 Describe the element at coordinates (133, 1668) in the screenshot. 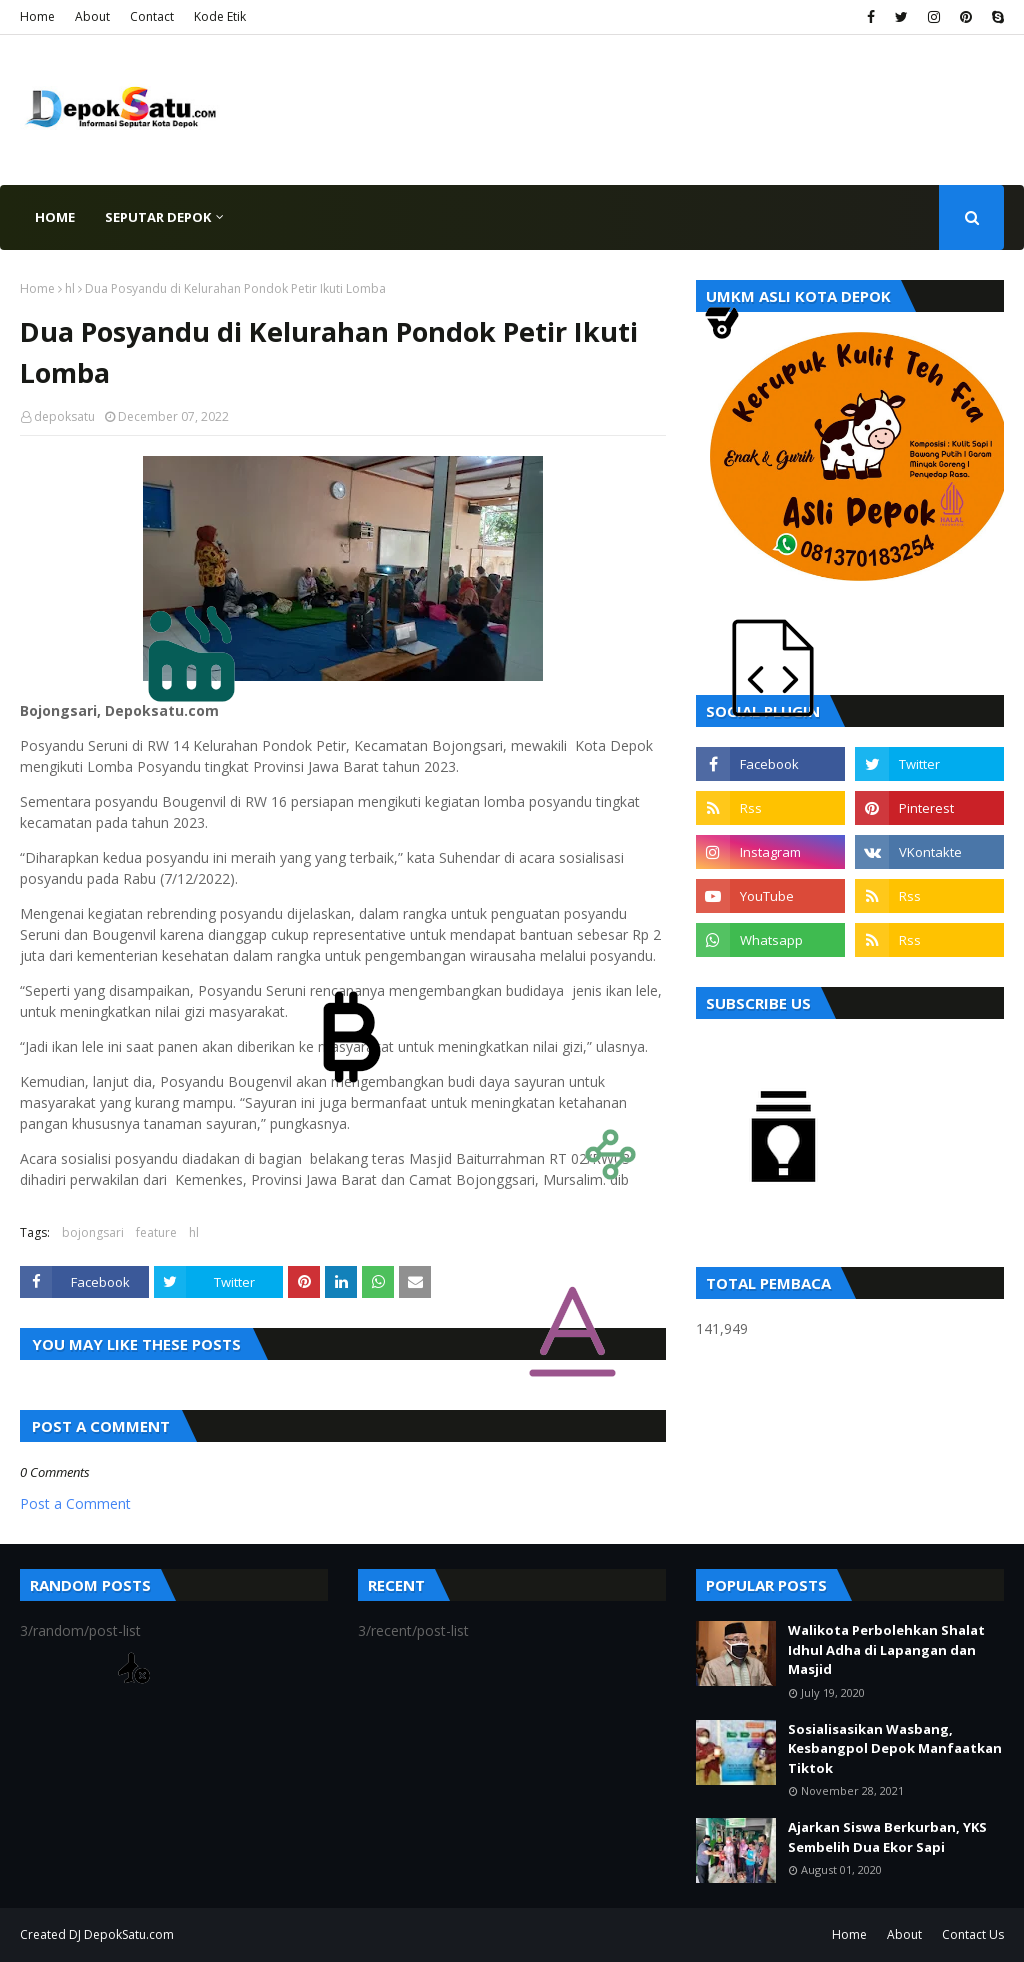

I see `cancel flight booking` at that location.